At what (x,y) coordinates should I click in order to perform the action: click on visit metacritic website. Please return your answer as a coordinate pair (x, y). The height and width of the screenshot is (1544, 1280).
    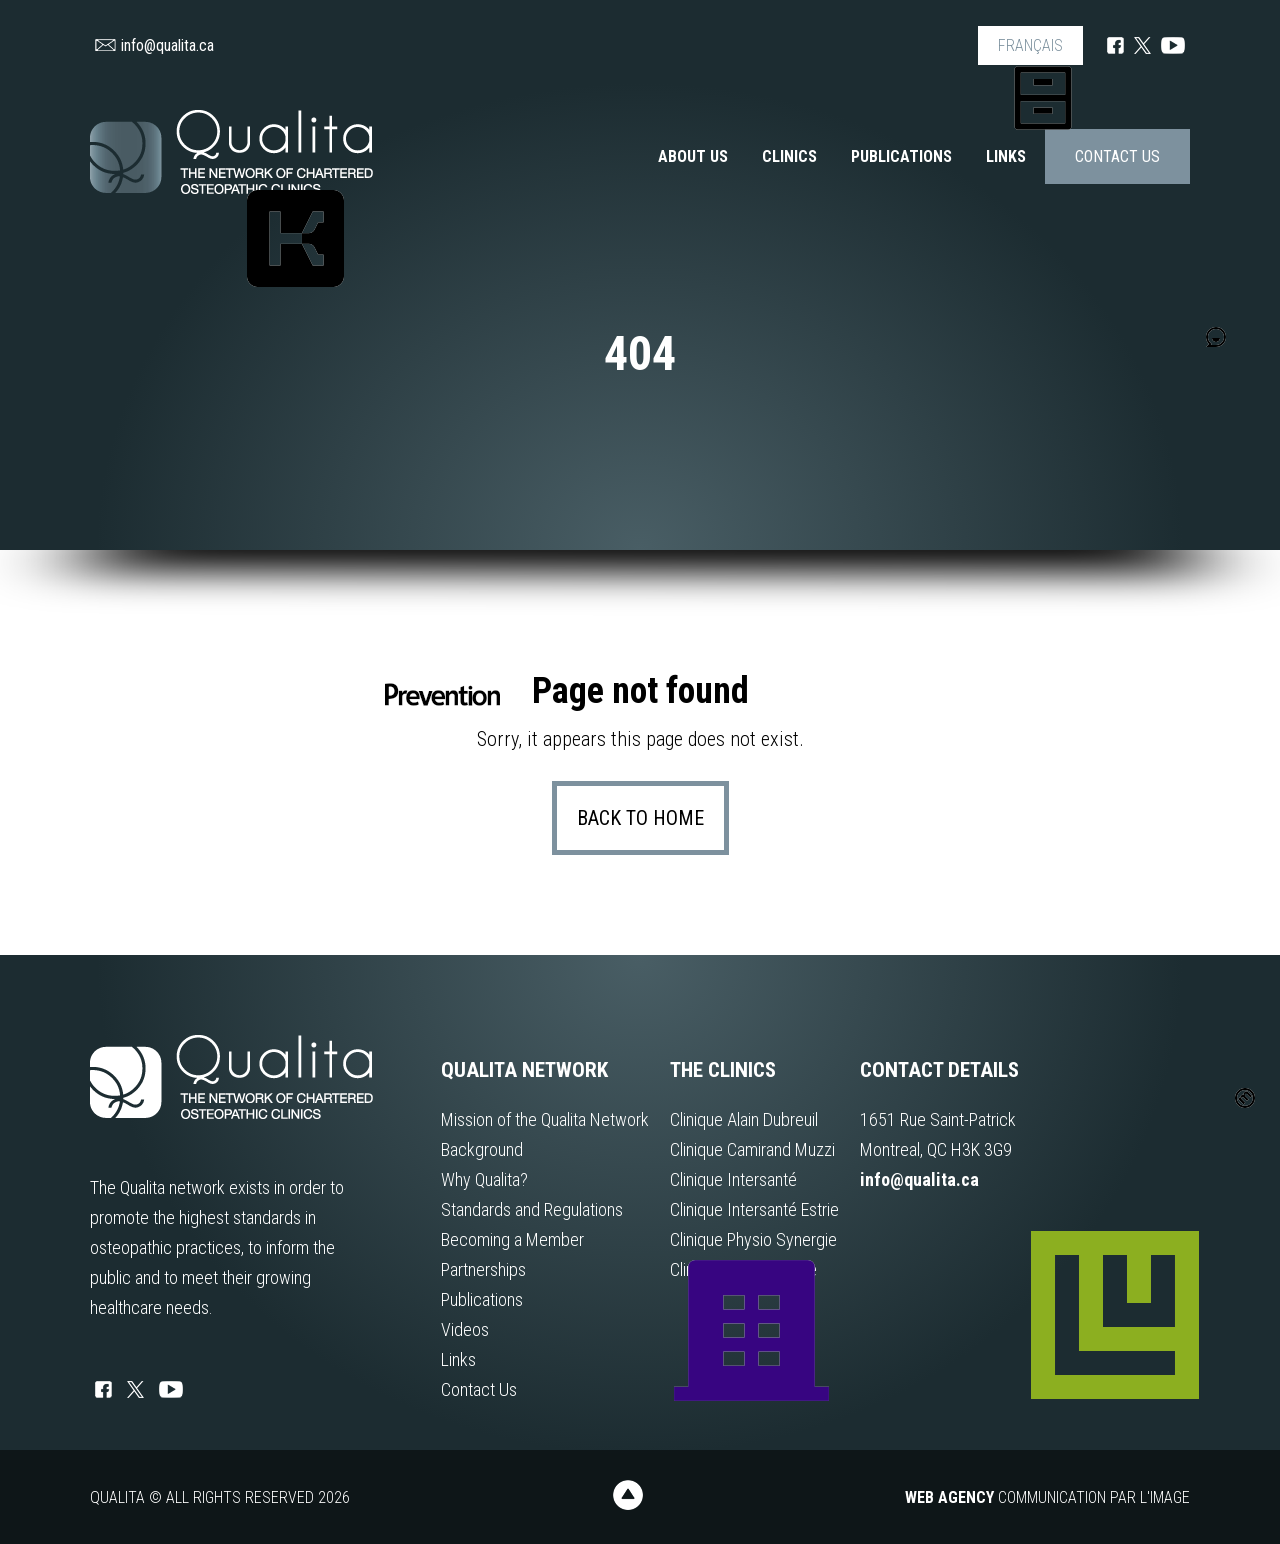
    Looking at the image, I should click on (1245, 1098).